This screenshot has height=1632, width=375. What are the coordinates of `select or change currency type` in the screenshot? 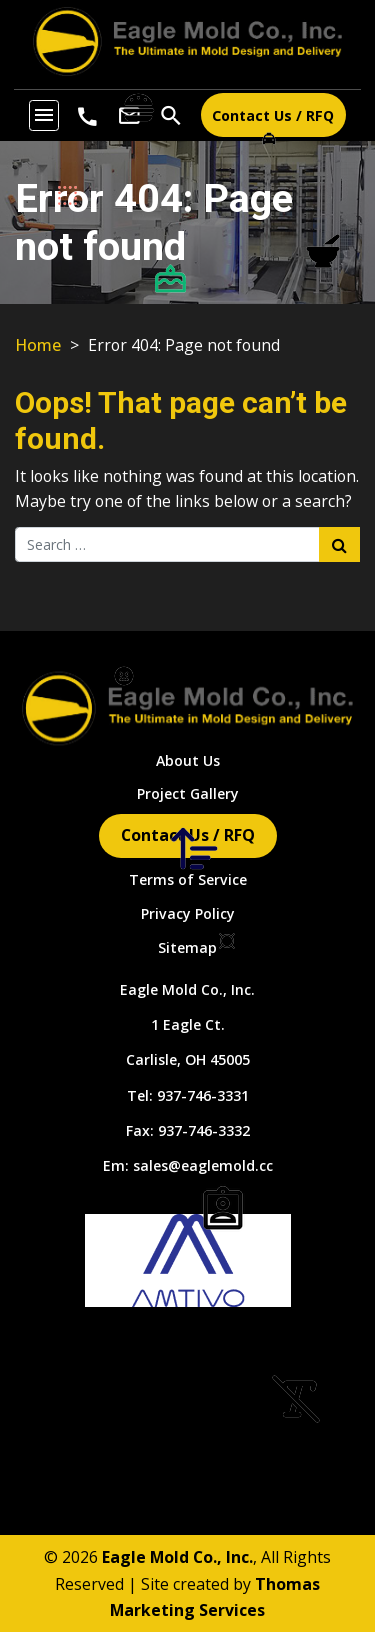 It's located at (227, 941).